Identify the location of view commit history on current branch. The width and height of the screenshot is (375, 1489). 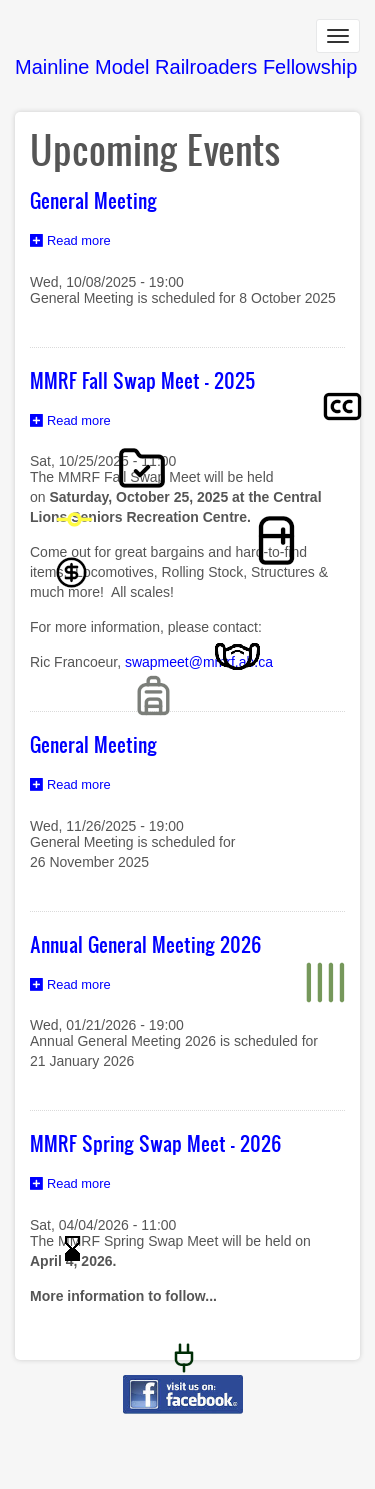
(74, 519).